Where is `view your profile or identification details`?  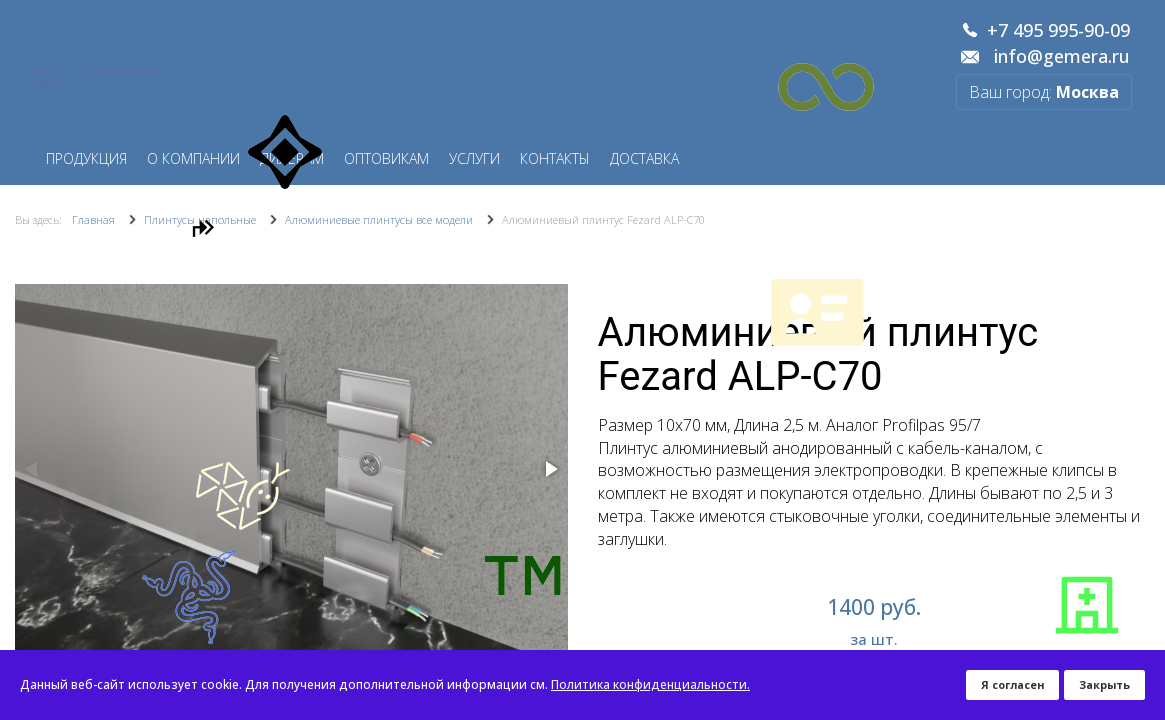 view your profile or identification details is located at coordinates (817, 312).